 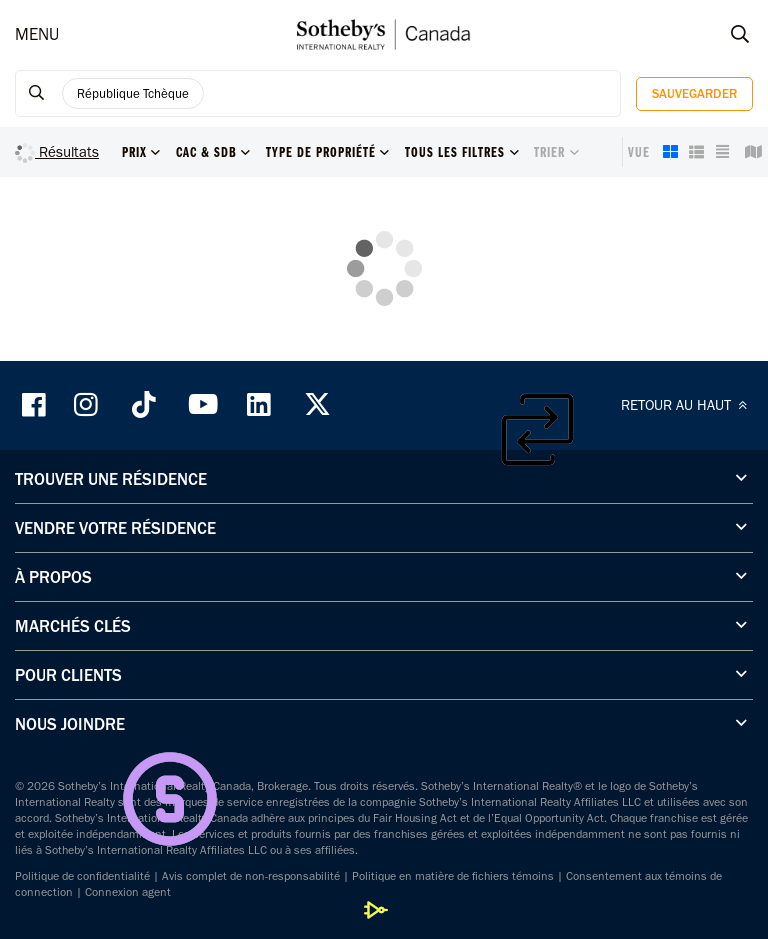 I want to click on indicates a word or item starting with "S", so click(x=170, y=799).